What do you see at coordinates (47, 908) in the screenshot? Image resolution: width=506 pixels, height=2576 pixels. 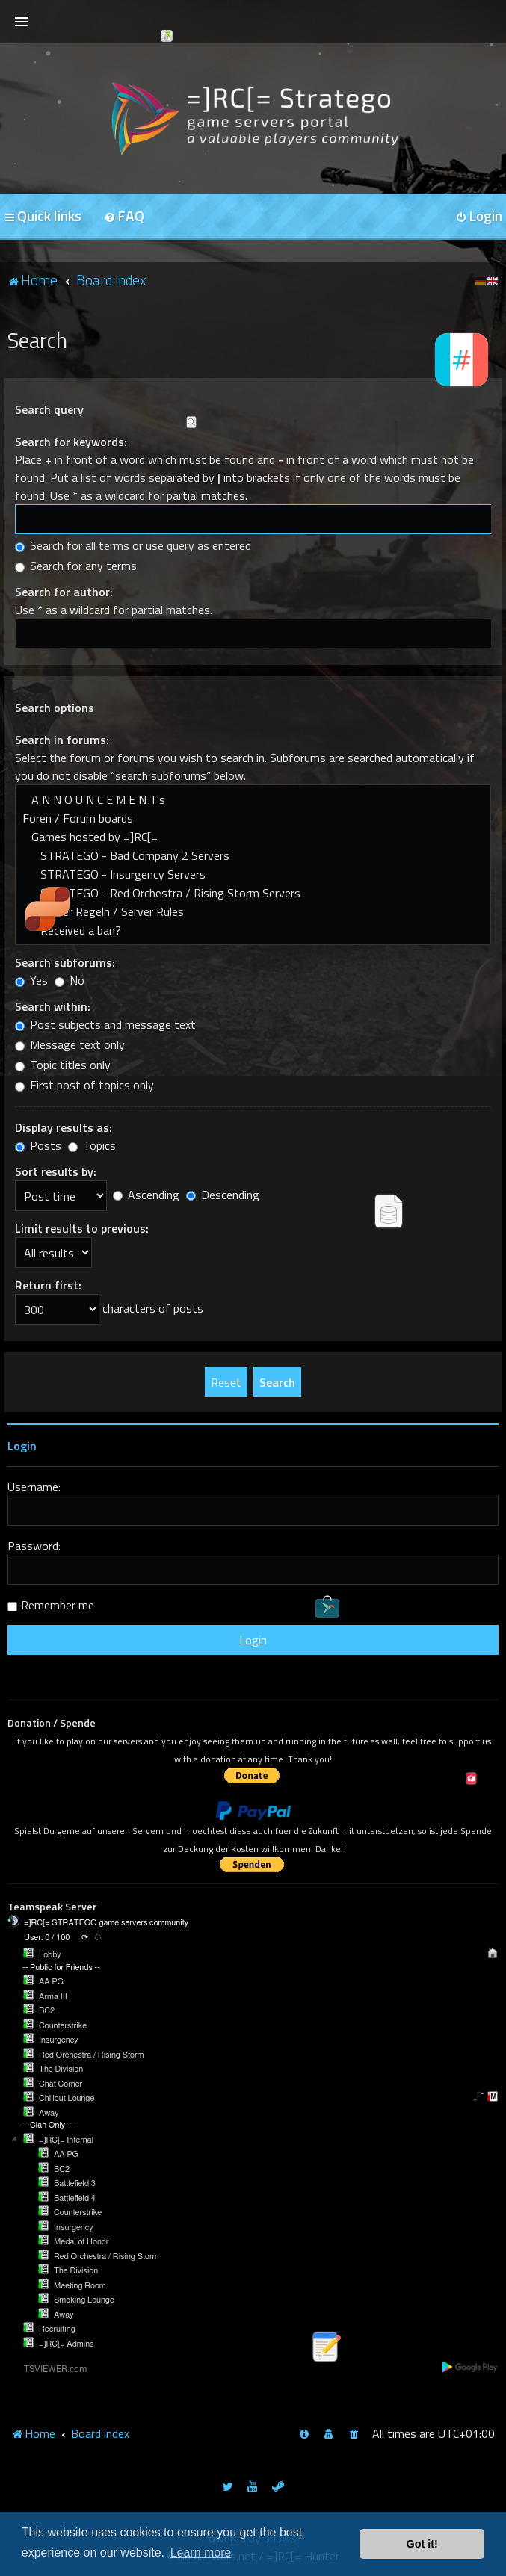 I see `open microsoft power apps` at bounding box center [47, 908].